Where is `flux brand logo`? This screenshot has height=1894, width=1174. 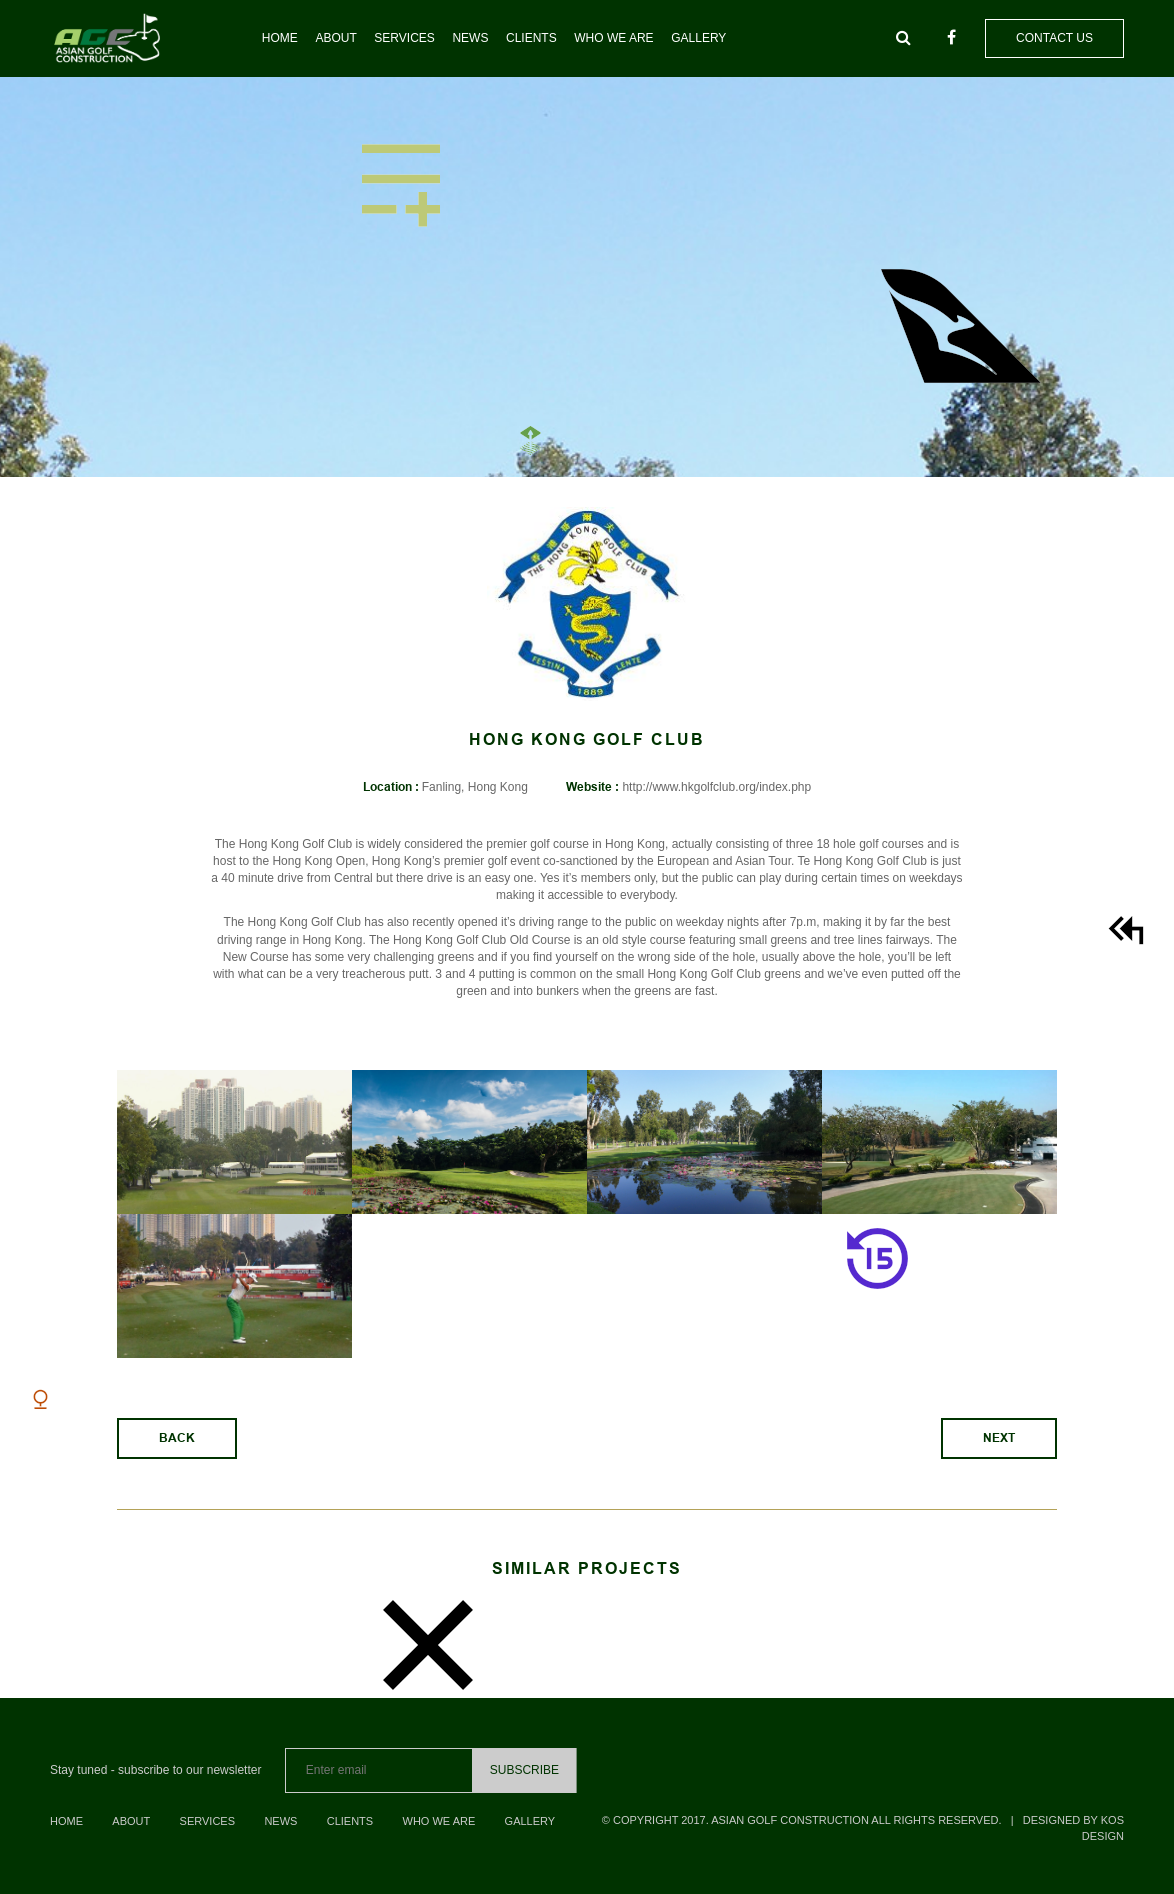
flux brand logo is located at coordinates (530, 440).